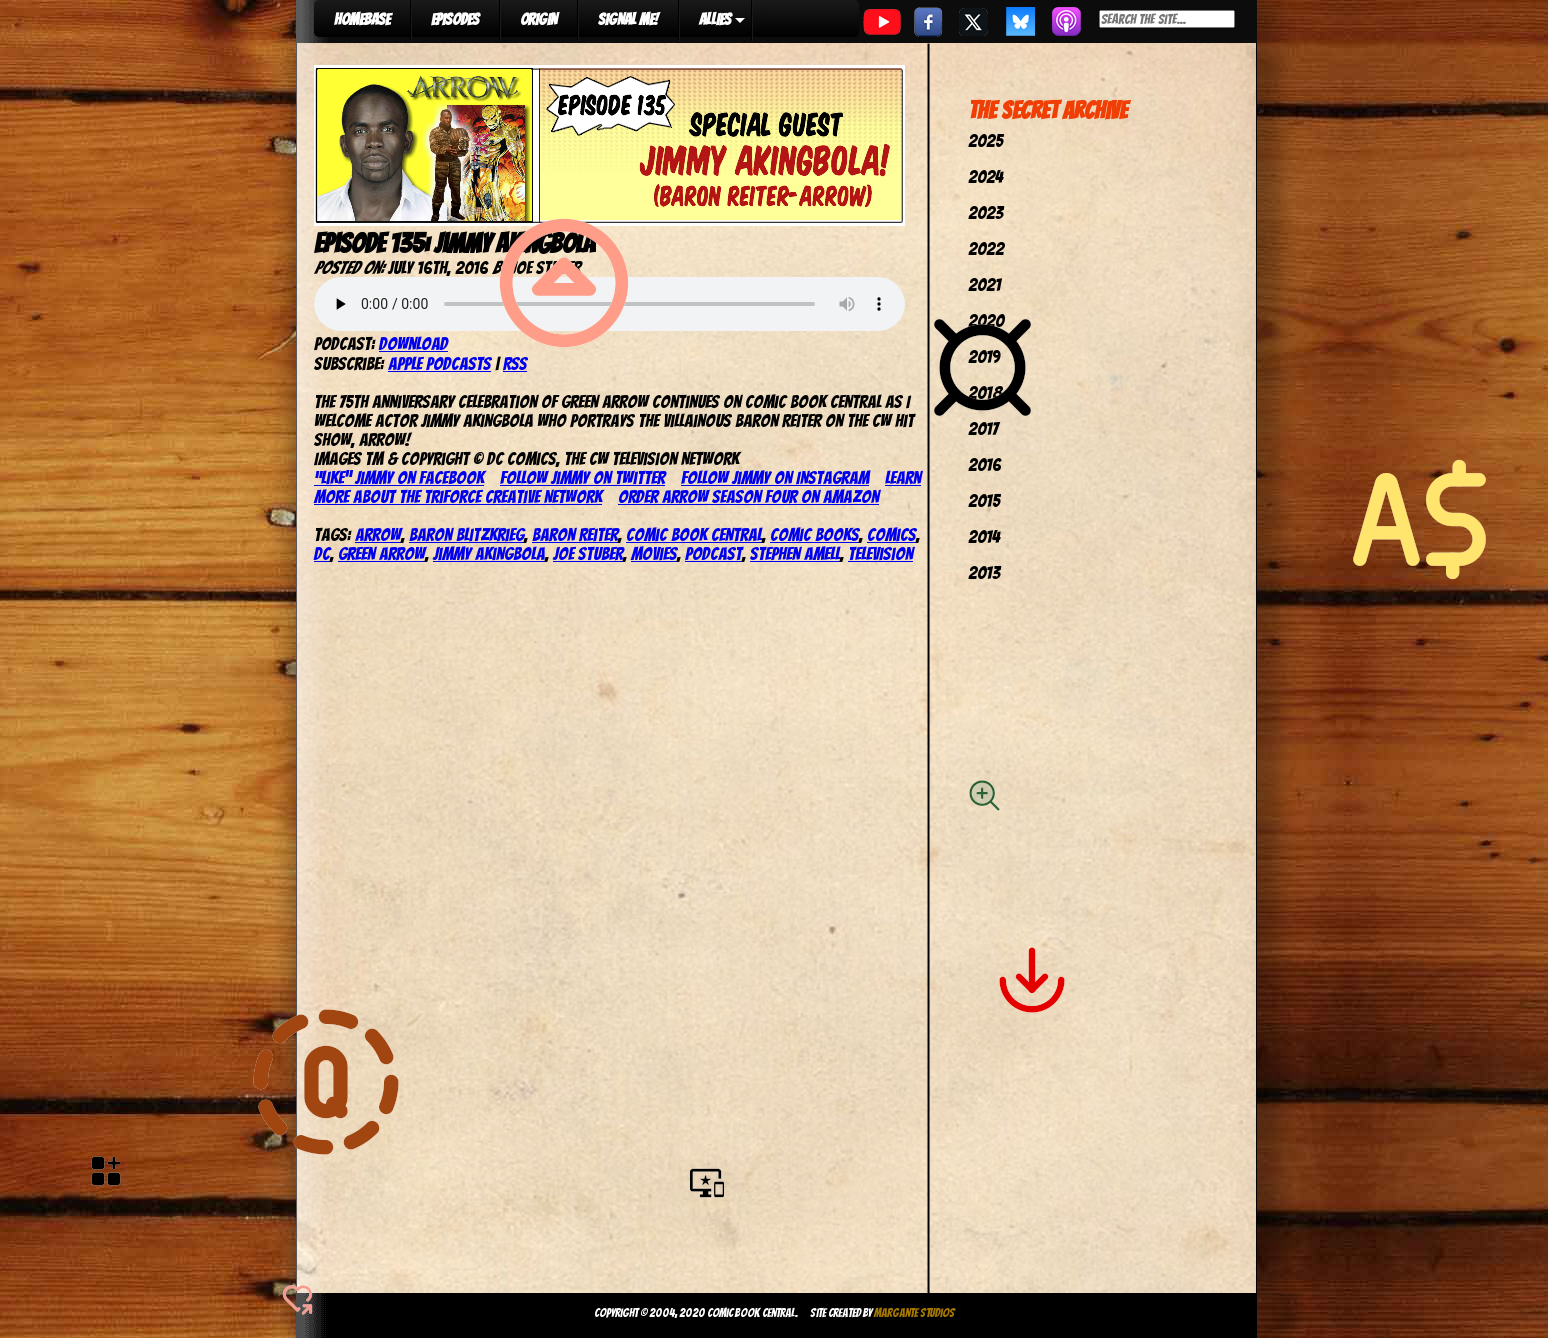 Image resolution: width=1548 pixels, height=1338 pixels. What do you see at coordinates (564, 283) in the screenshot?
I see `scroll to top of page` at bounding box center [564, 283].